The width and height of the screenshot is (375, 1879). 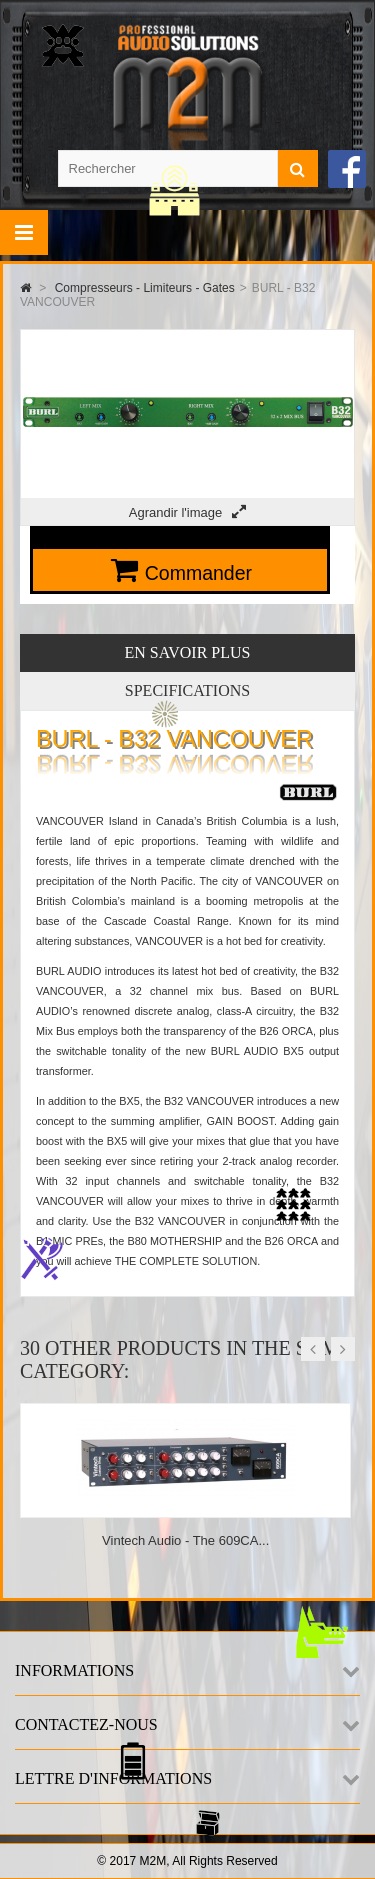 I want to click on represents a military or defensive structure in a game, so click(x=174, y=190).